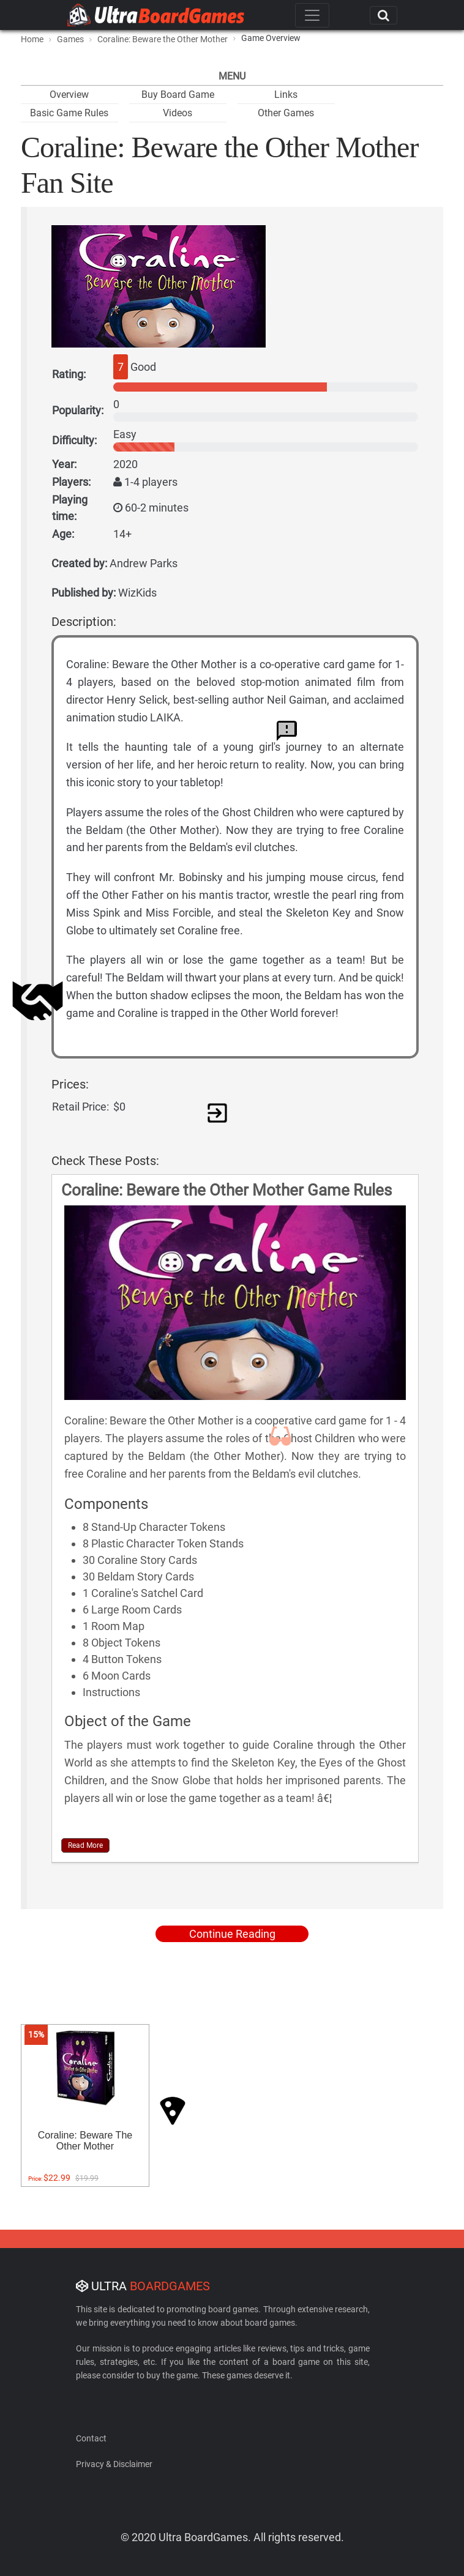  Describe the element at coordinates (173, 2112) in the screenshot. I see `find nearby pizza restaurants` at that location.